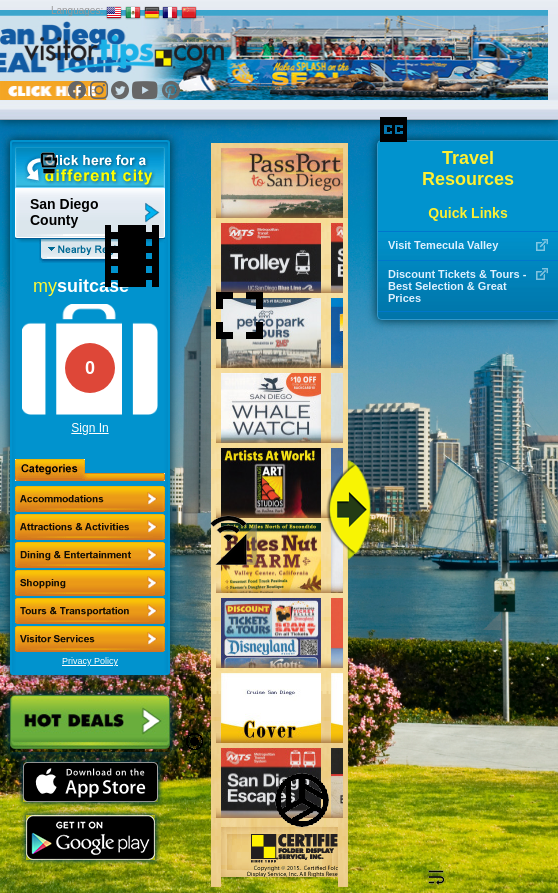 The width and height of the screenshot is (558, 893). What do you see at coordinates (231, 539) in the screenshot?
I see `indicates wifi connection with cellular backup` at bounding box center [231, 539].